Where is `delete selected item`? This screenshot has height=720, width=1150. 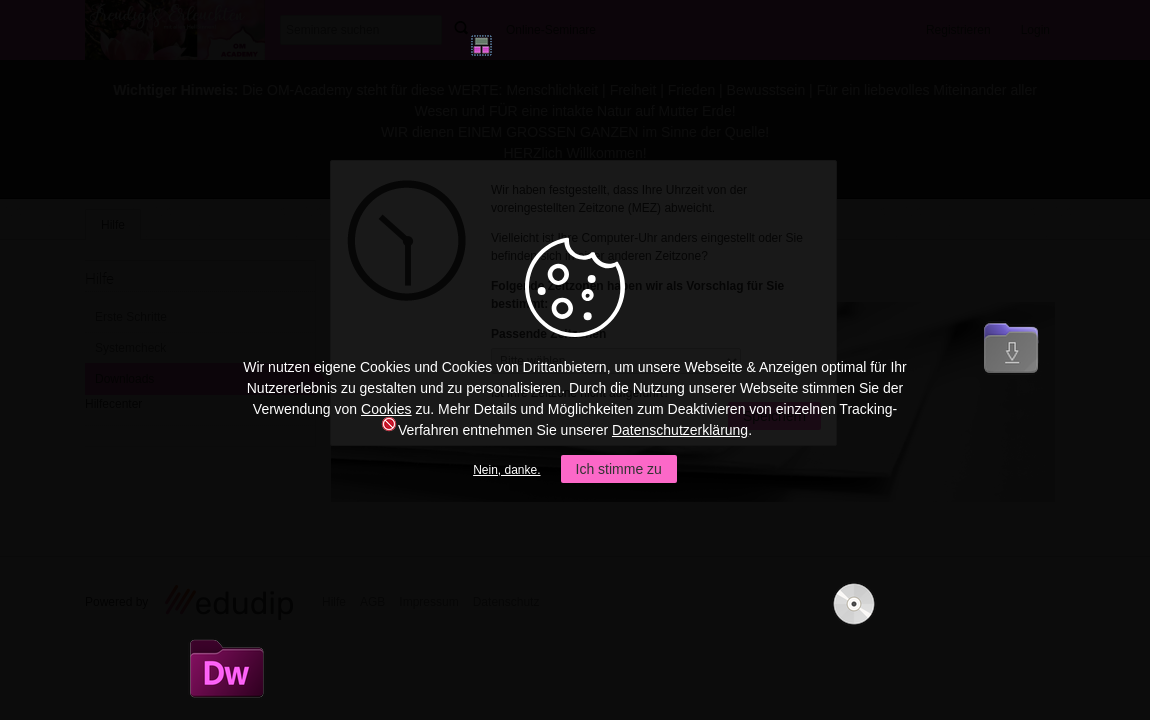
delete selected item is located at coordinates (389, 424).